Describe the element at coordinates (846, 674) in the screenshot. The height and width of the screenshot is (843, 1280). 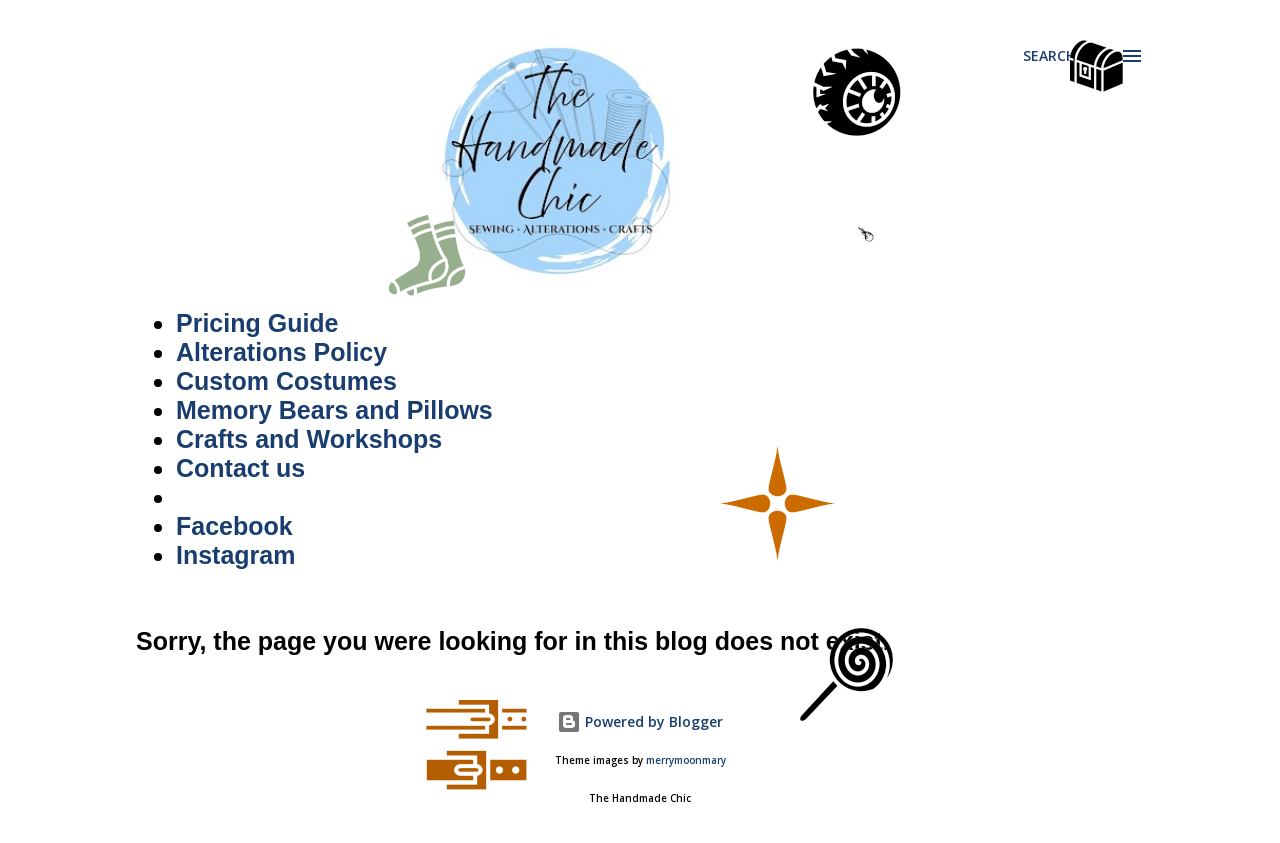
I see `sweet treat or candy shop category` at that location.